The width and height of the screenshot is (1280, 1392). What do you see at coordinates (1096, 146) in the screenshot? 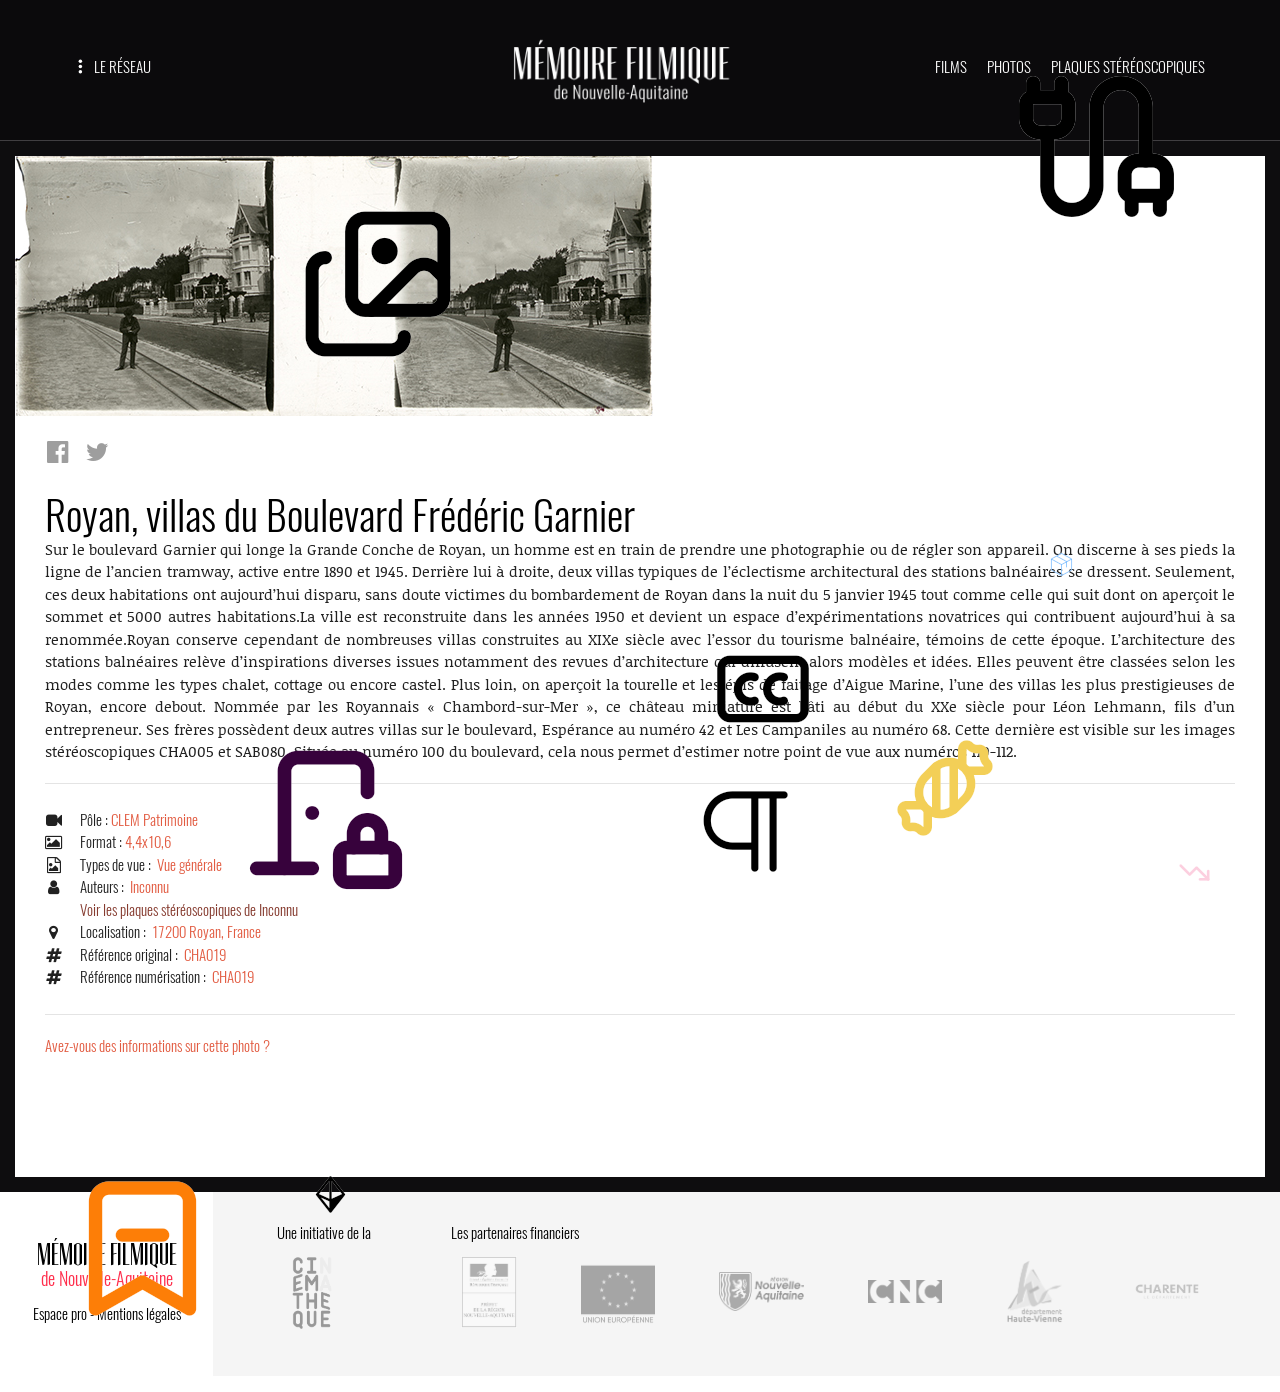
I see `connect or manage cable connections` at bounding box center [1096, 146].